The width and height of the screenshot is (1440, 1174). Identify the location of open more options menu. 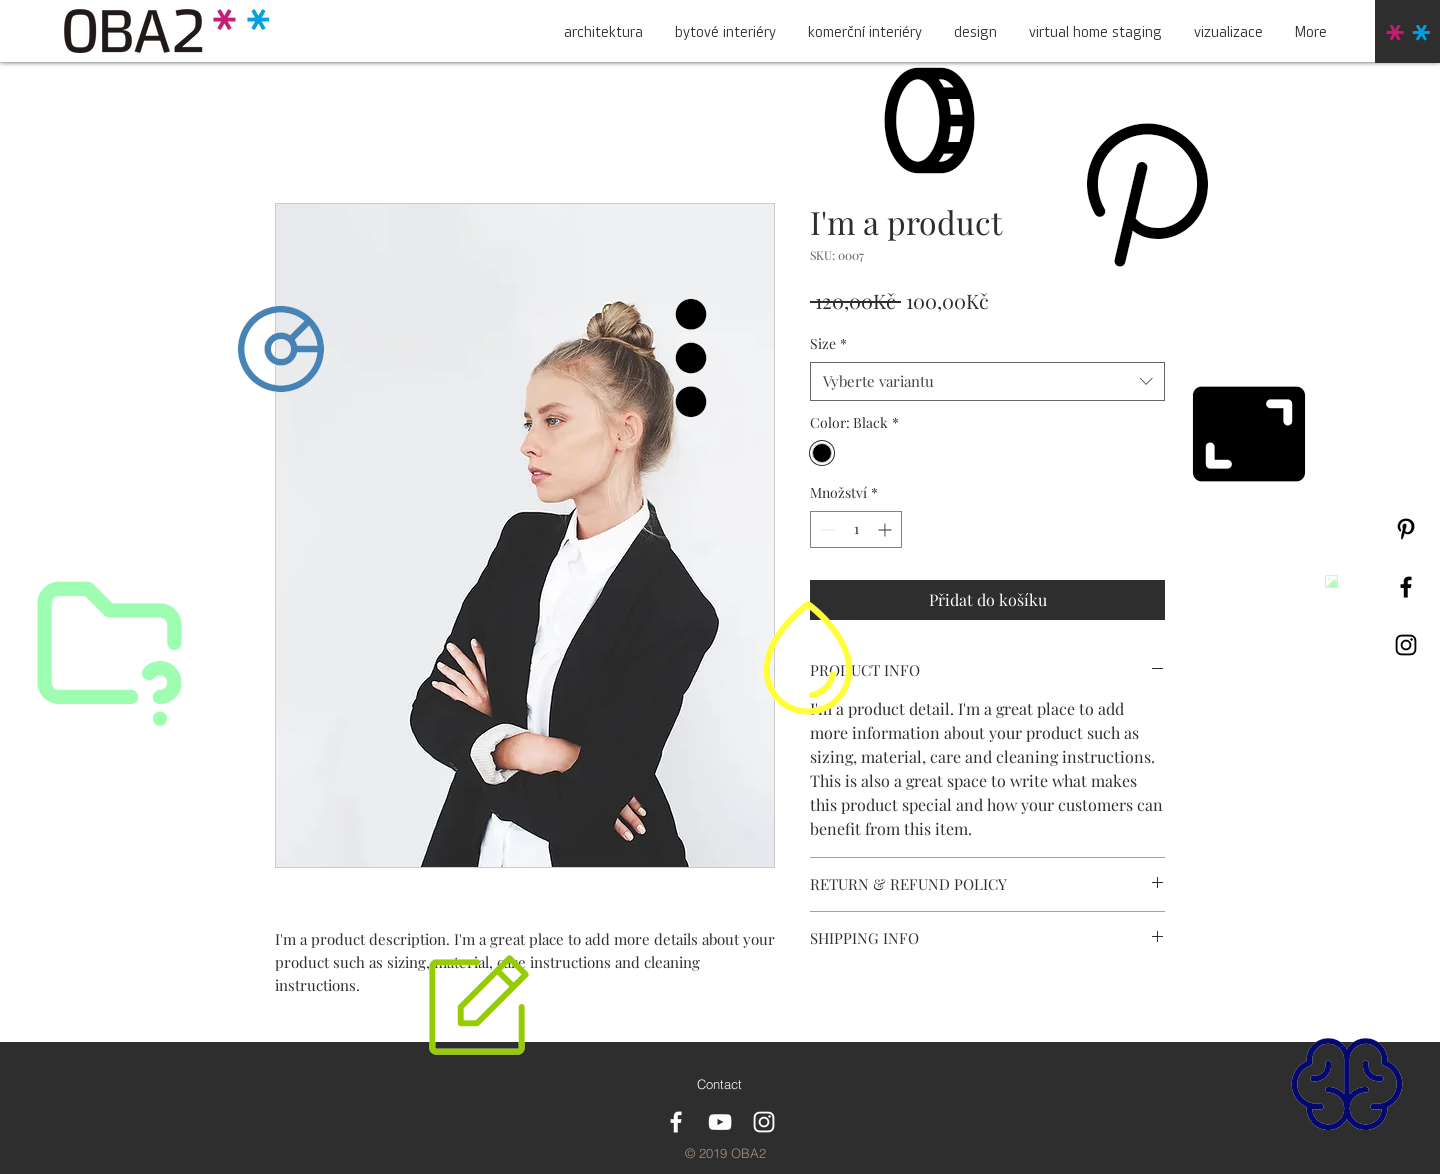
(691, 358).